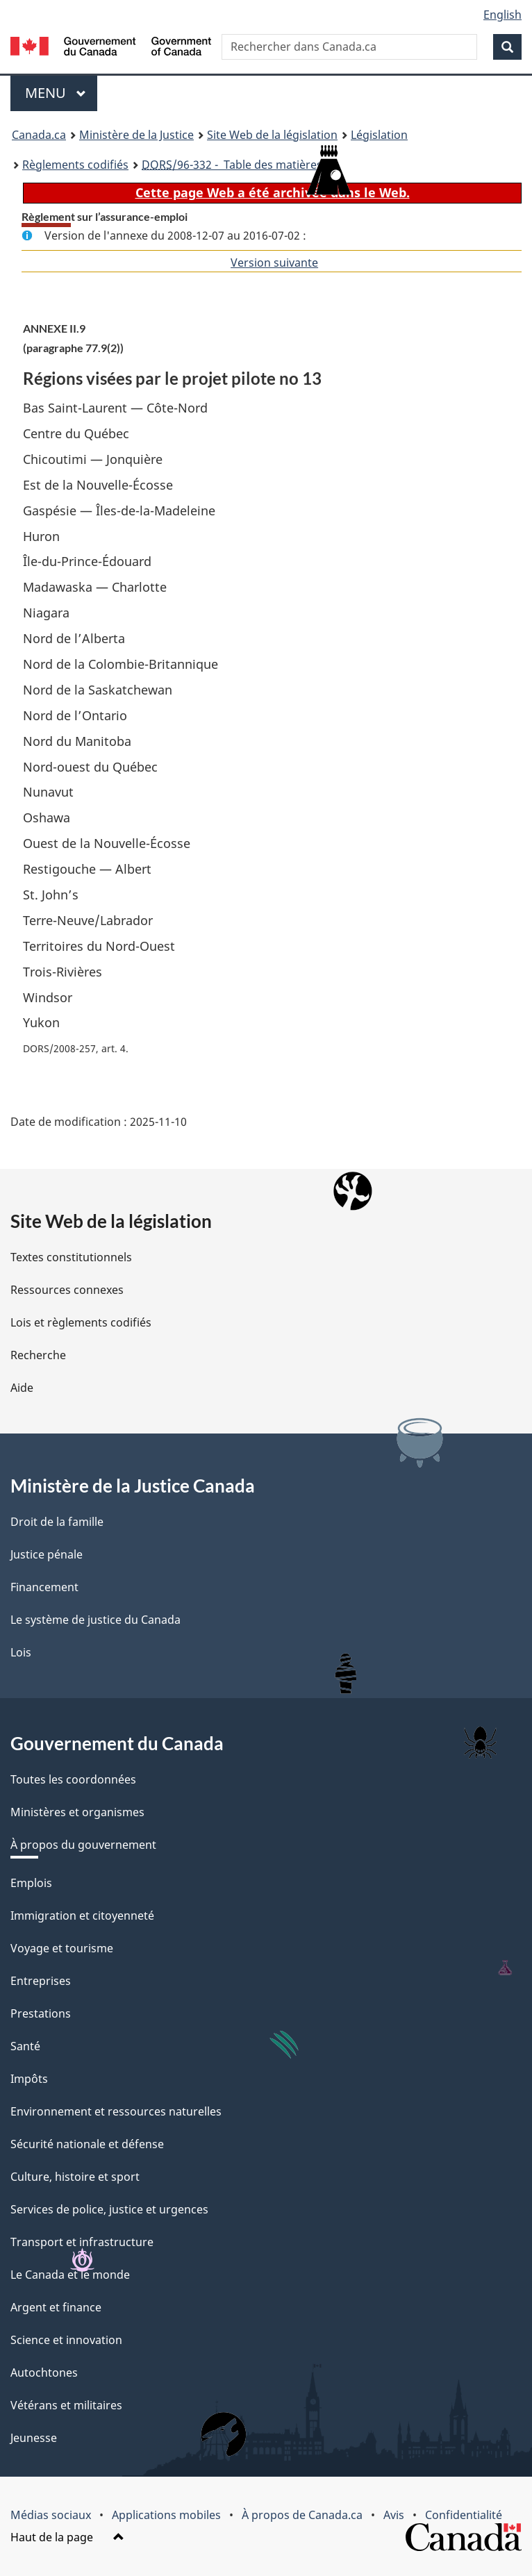 The image size is (532, 2576). I want to click on decorative emblem or crest symbol, so click(82, 2259).